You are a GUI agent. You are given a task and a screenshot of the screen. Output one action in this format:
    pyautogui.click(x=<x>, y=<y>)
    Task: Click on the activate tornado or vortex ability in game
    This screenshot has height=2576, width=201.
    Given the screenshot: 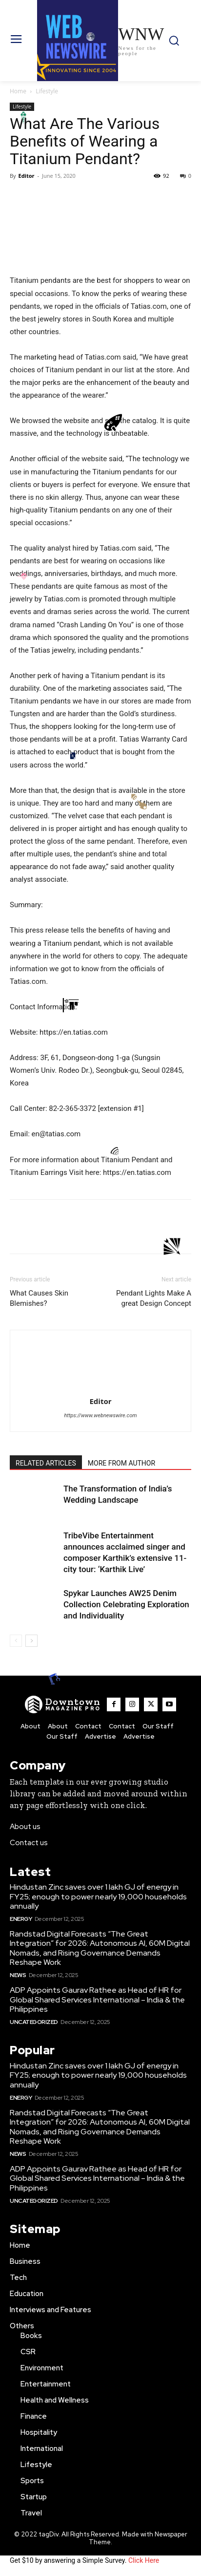 What is the action you would take?
    pyautogui.click(x=115, y=1151)
    